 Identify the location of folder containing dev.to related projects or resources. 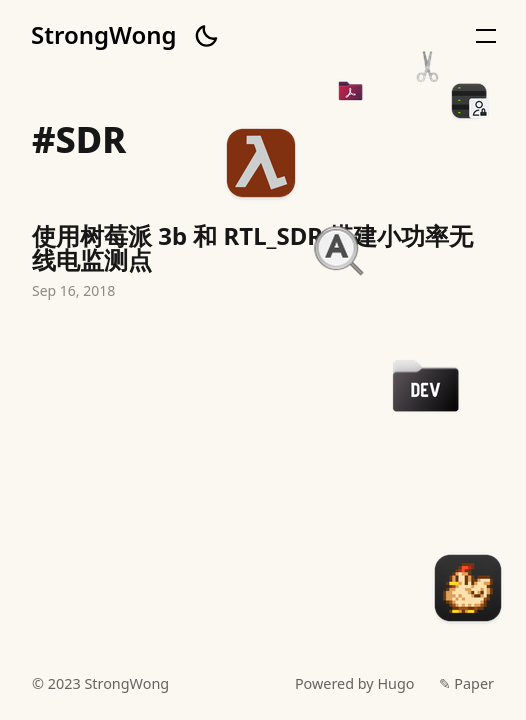
(425, 387).